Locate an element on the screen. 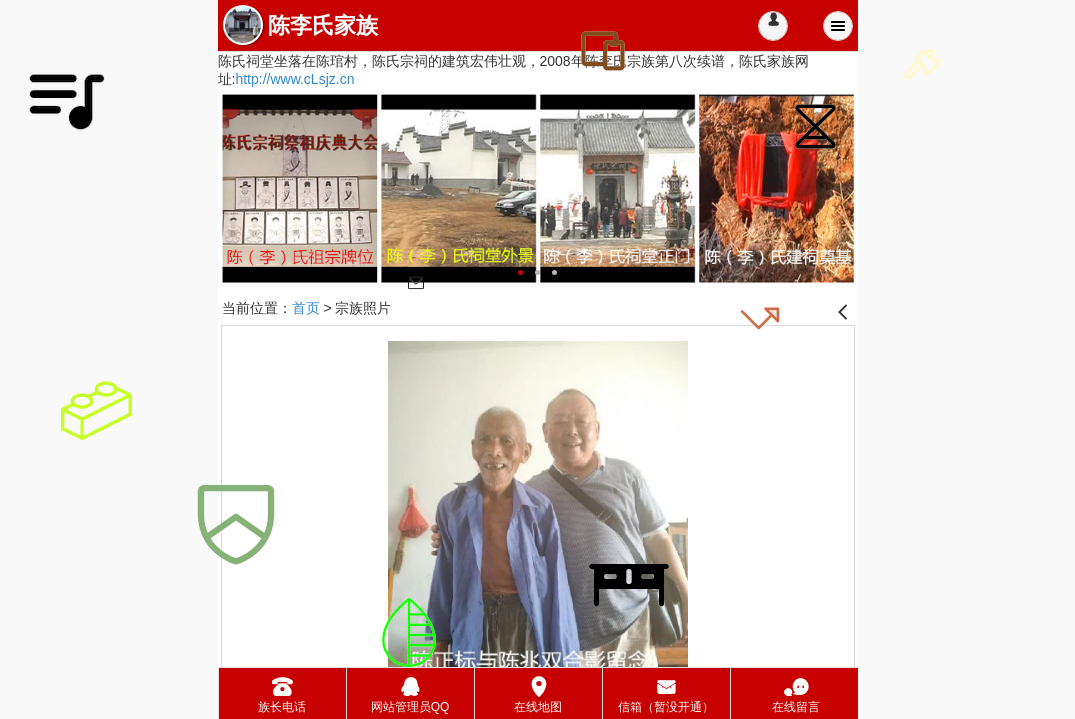 This screenshot has height=719, width=1075. indicates time running low or nearly expired is located at coordinates (815, 126).